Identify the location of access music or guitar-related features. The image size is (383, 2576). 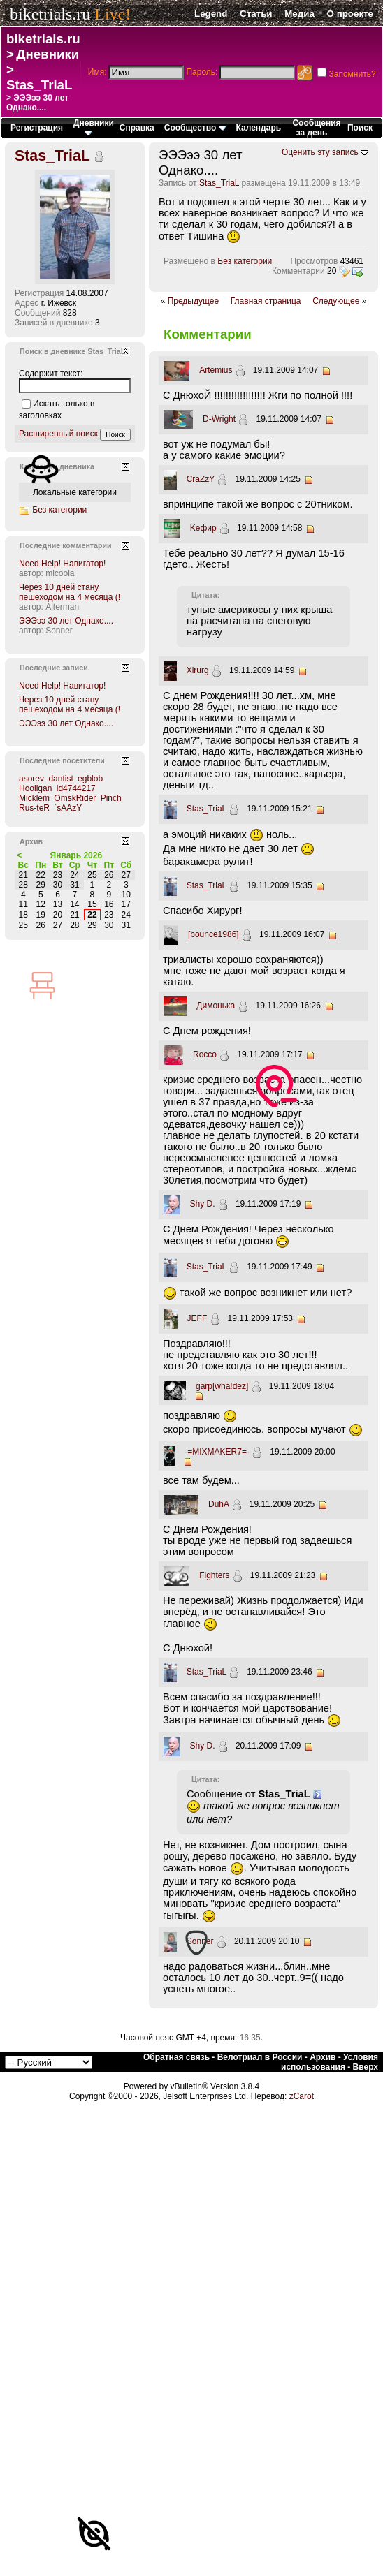
(196, 1943).